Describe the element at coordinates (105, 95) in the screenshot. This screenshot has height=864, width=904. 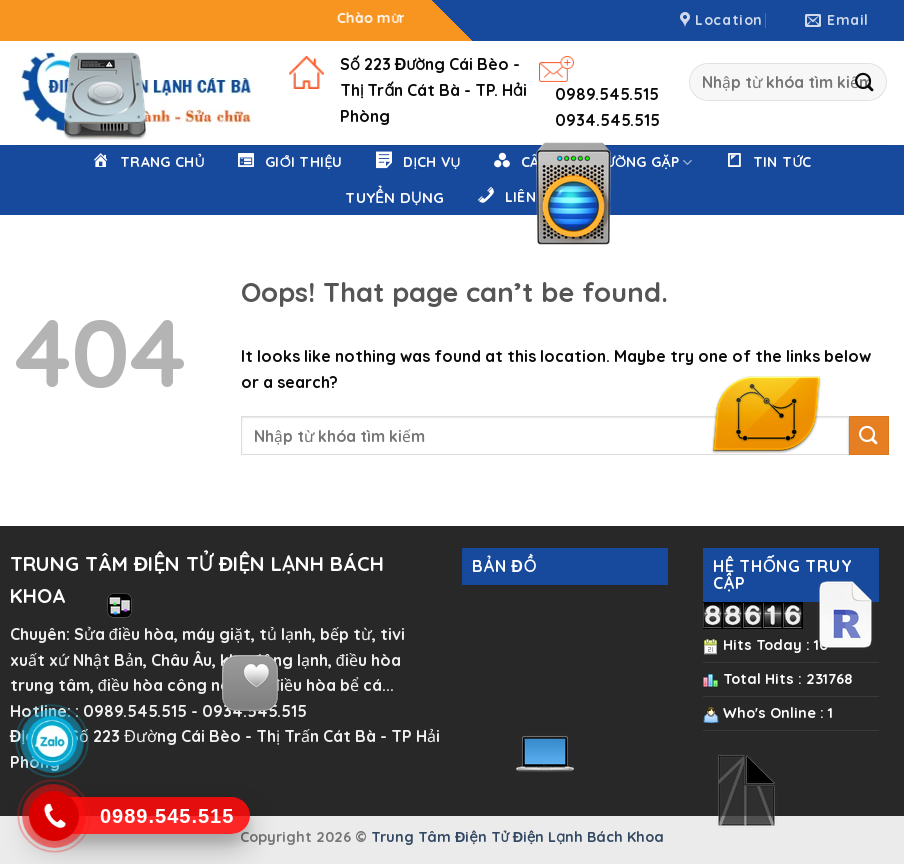
I see `access local hard drive storage` at that location.